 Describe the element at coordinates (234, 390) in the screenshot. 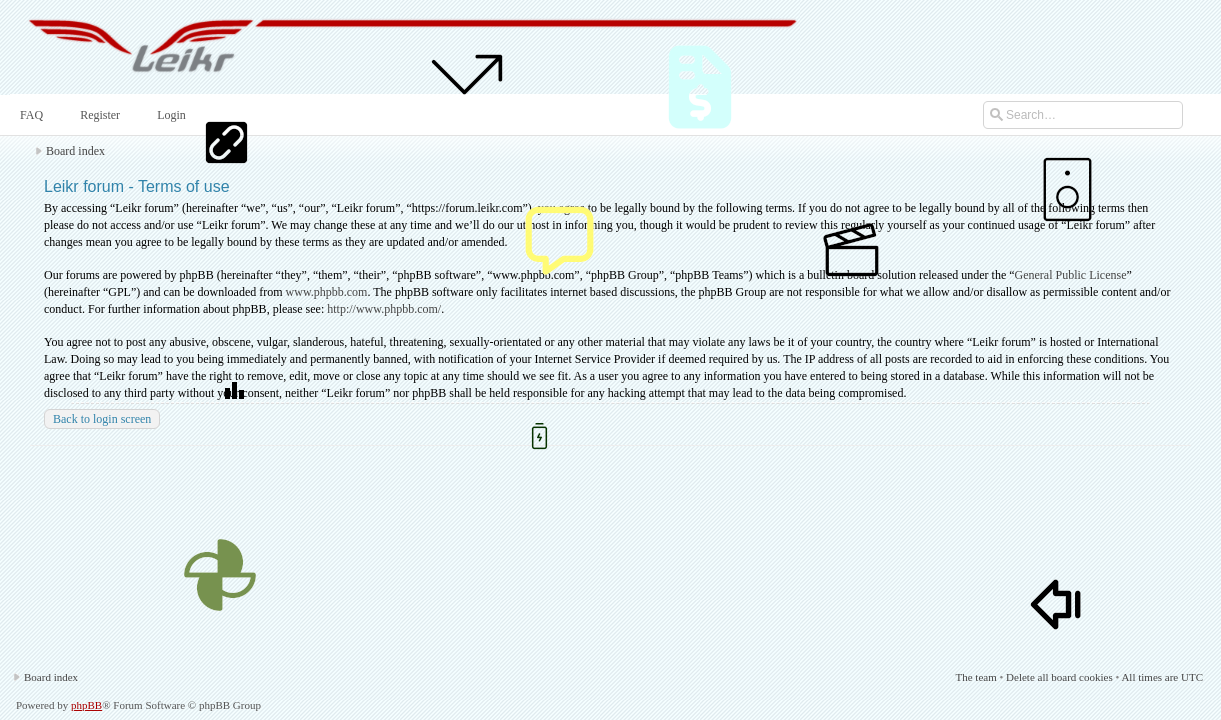

I see `view leaderboard rankings` at that location.